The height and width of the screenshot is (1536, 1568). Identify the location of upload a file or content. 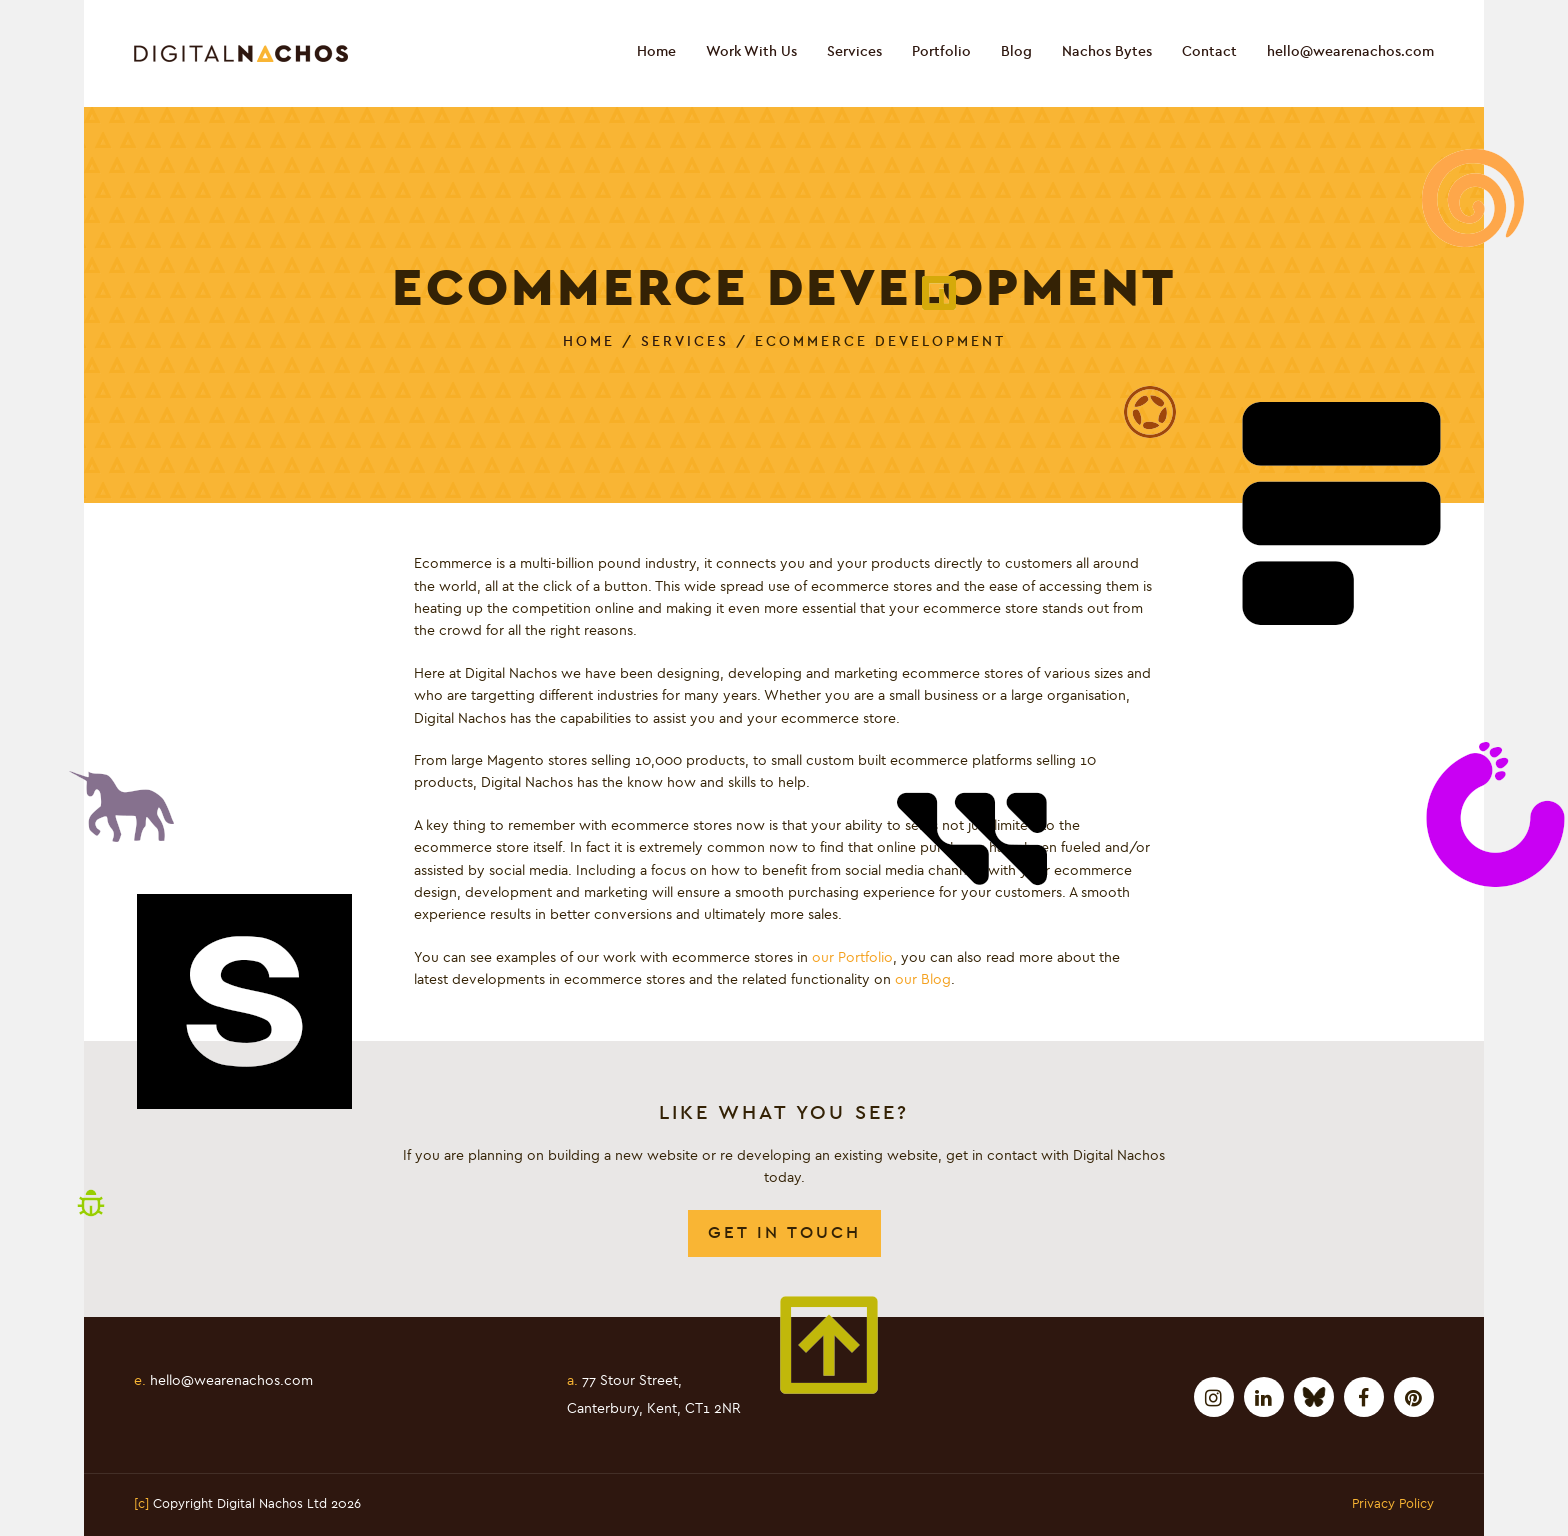
(829, 1345).